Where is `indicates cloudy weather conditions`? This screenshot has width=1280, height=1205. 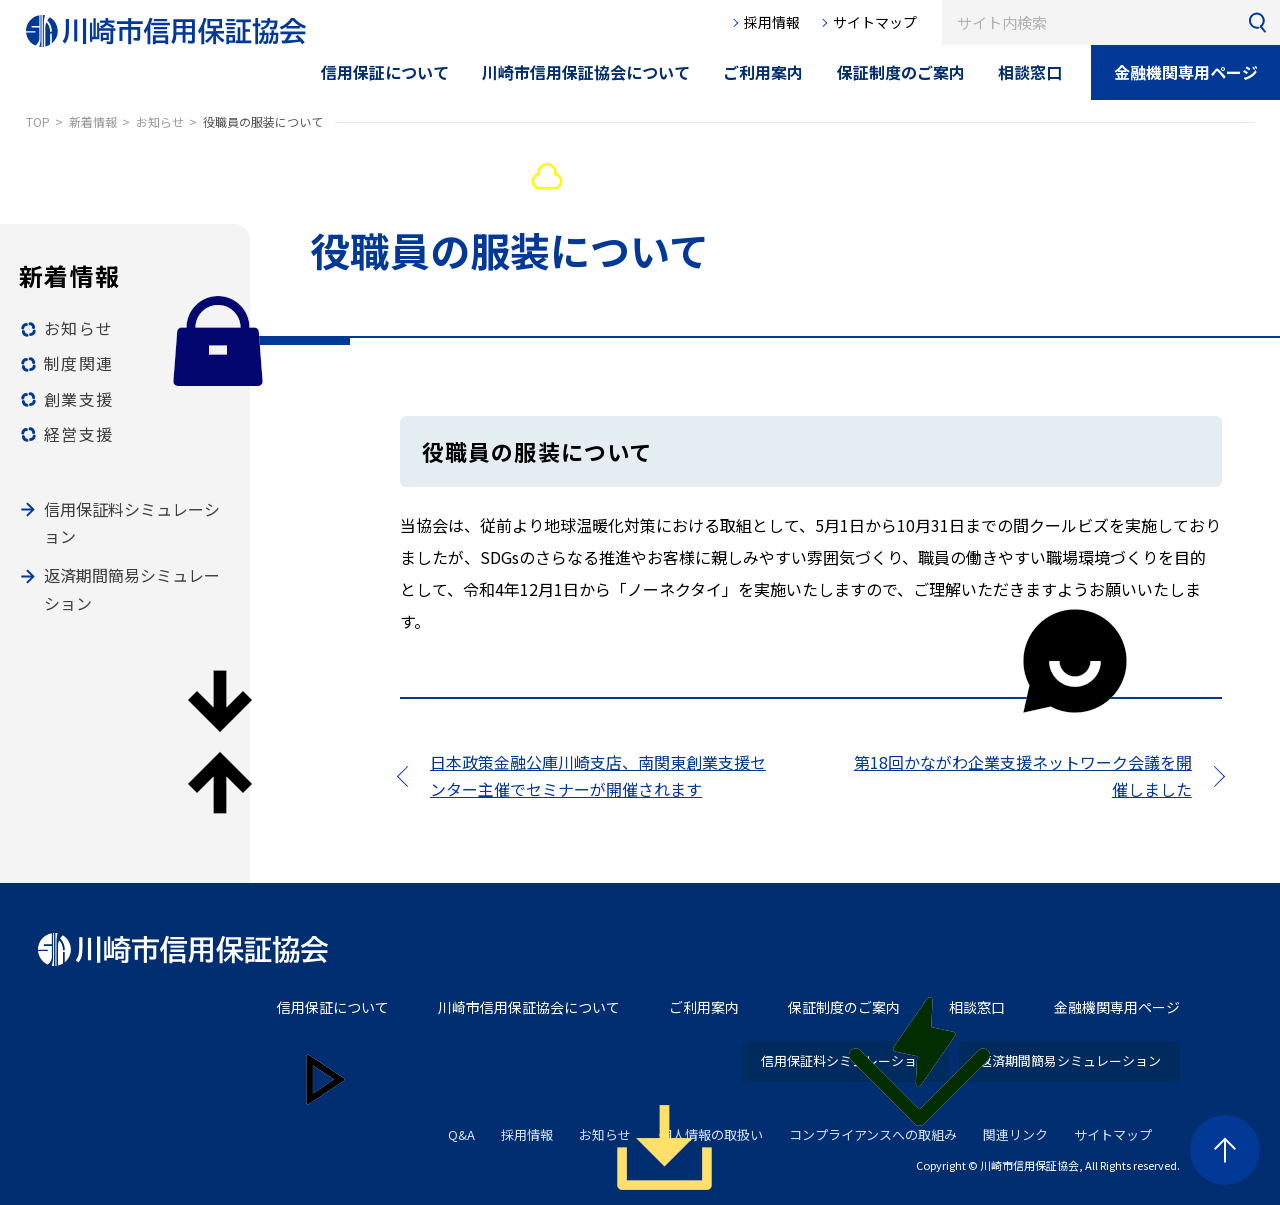 indicates cloudy weather conditions is located at coordinates (547, 177).